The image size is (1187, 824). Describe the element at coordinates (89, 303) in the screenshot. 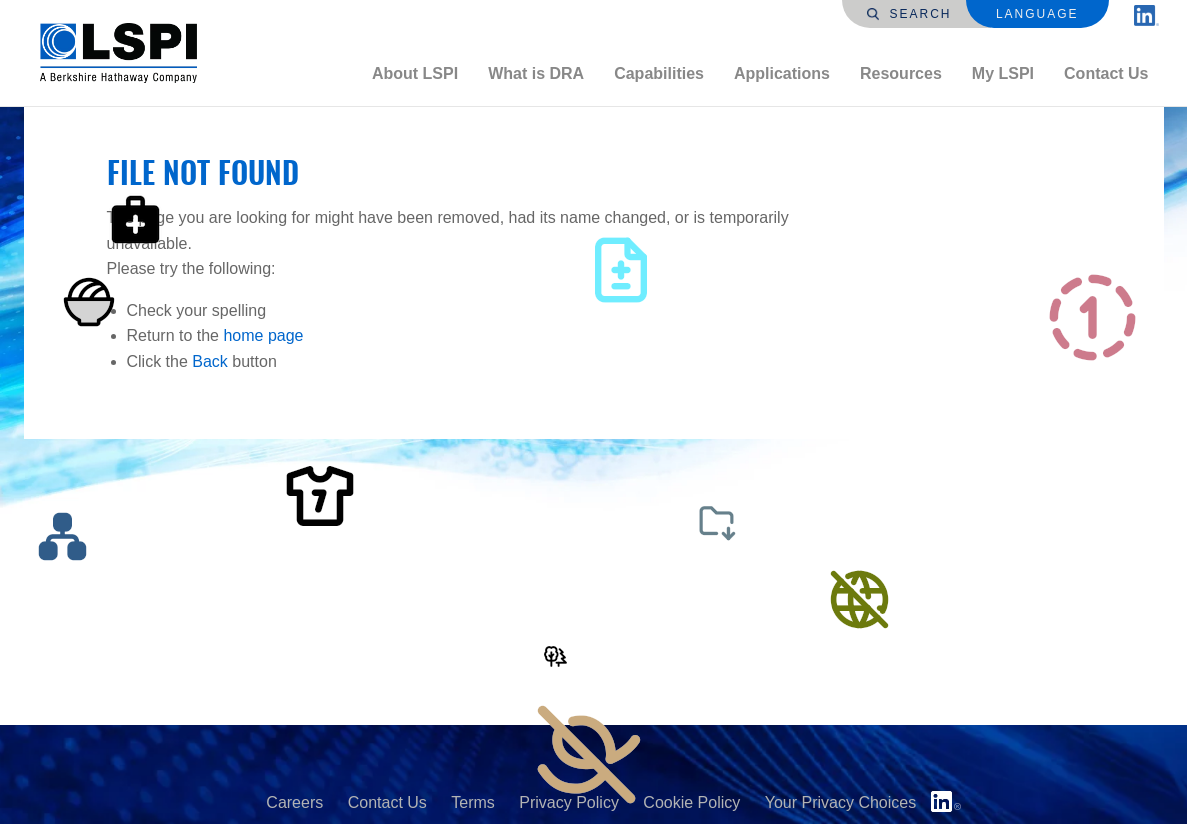

I see `view food or meal options` at that location.